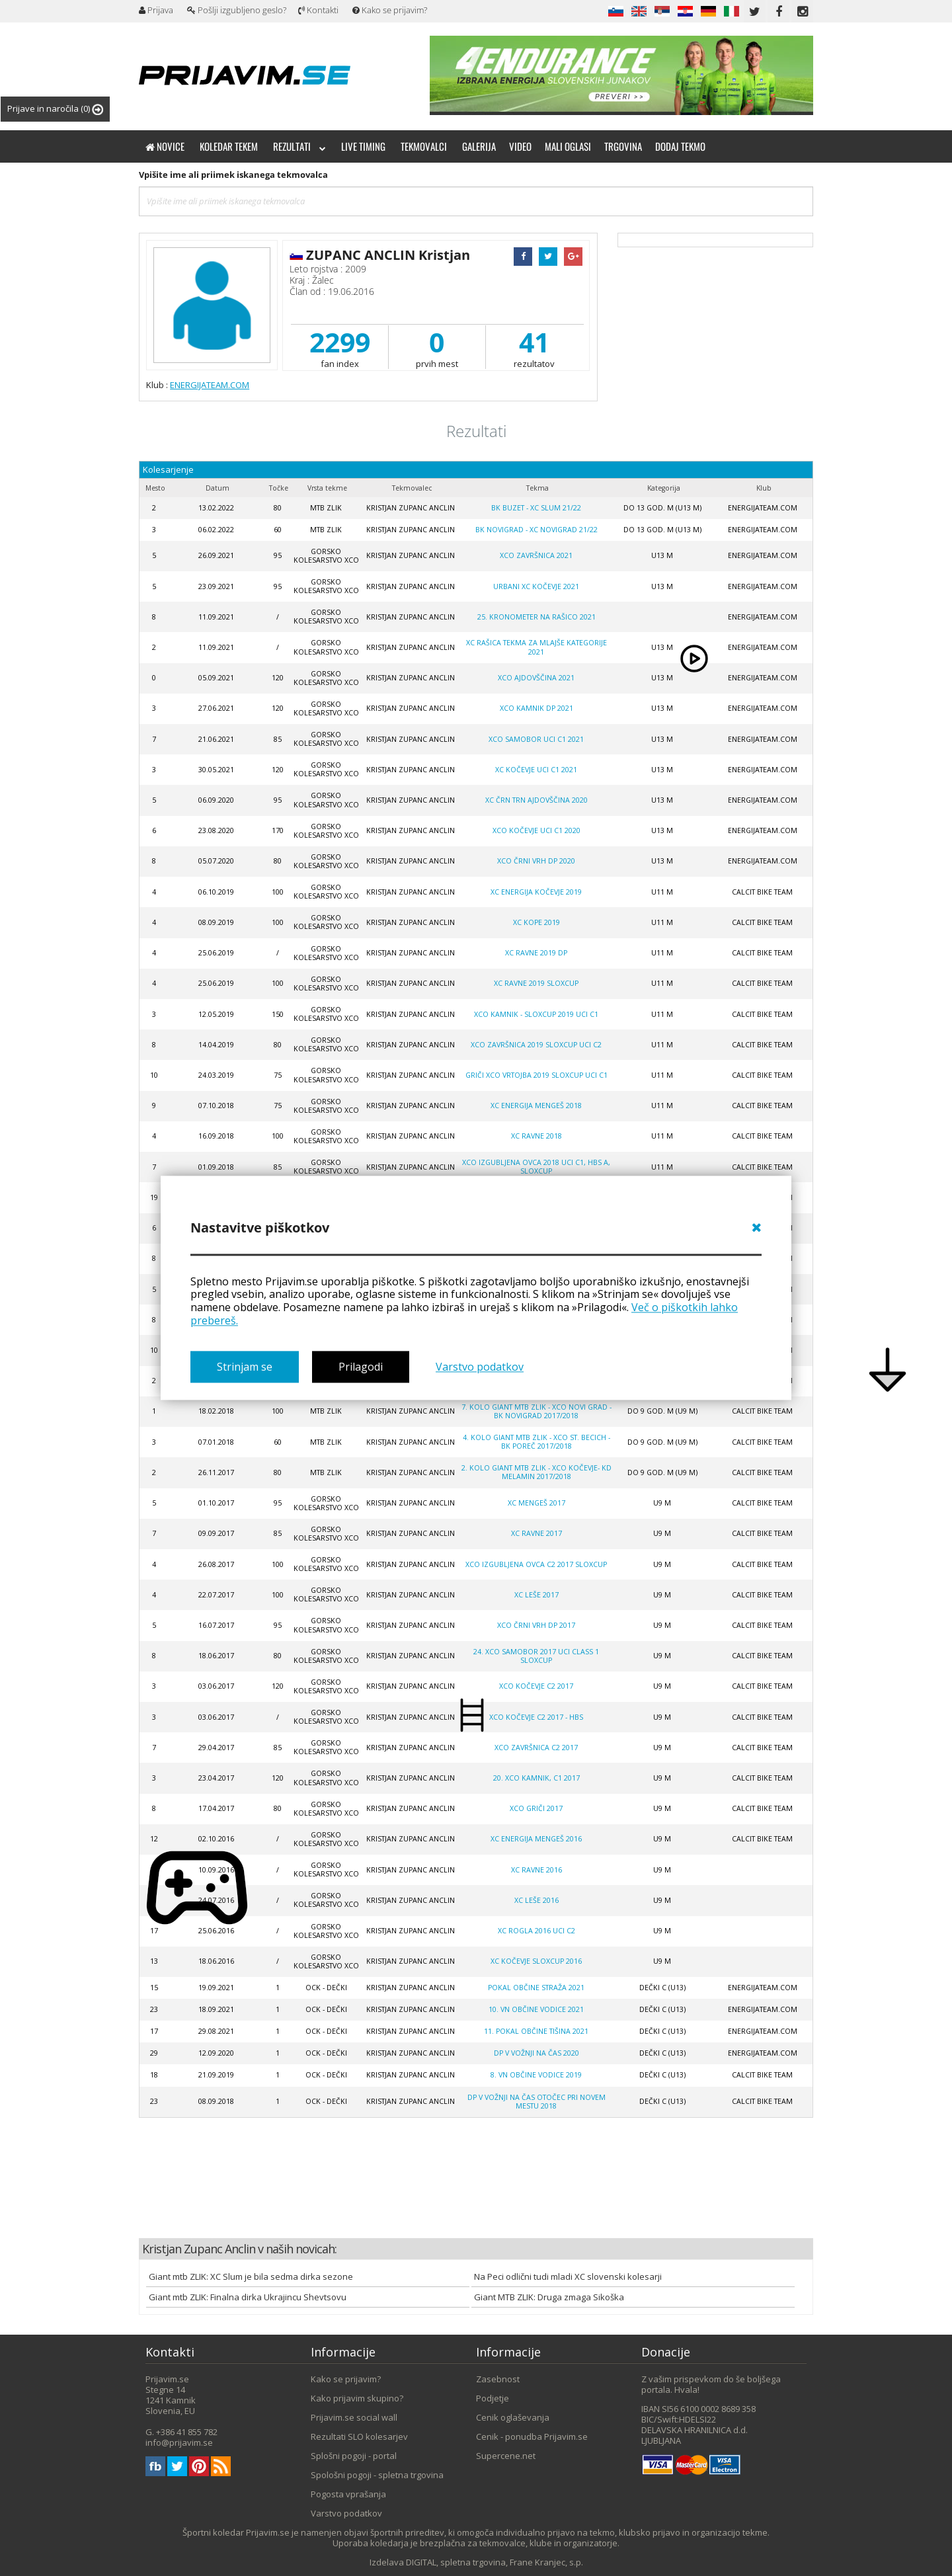 This screenshot has width=952, height=2576. What do you see at coordinates (197, 1888) in the screenshot?
I see `access gaming or games section` at bounding box center [197, 1888].